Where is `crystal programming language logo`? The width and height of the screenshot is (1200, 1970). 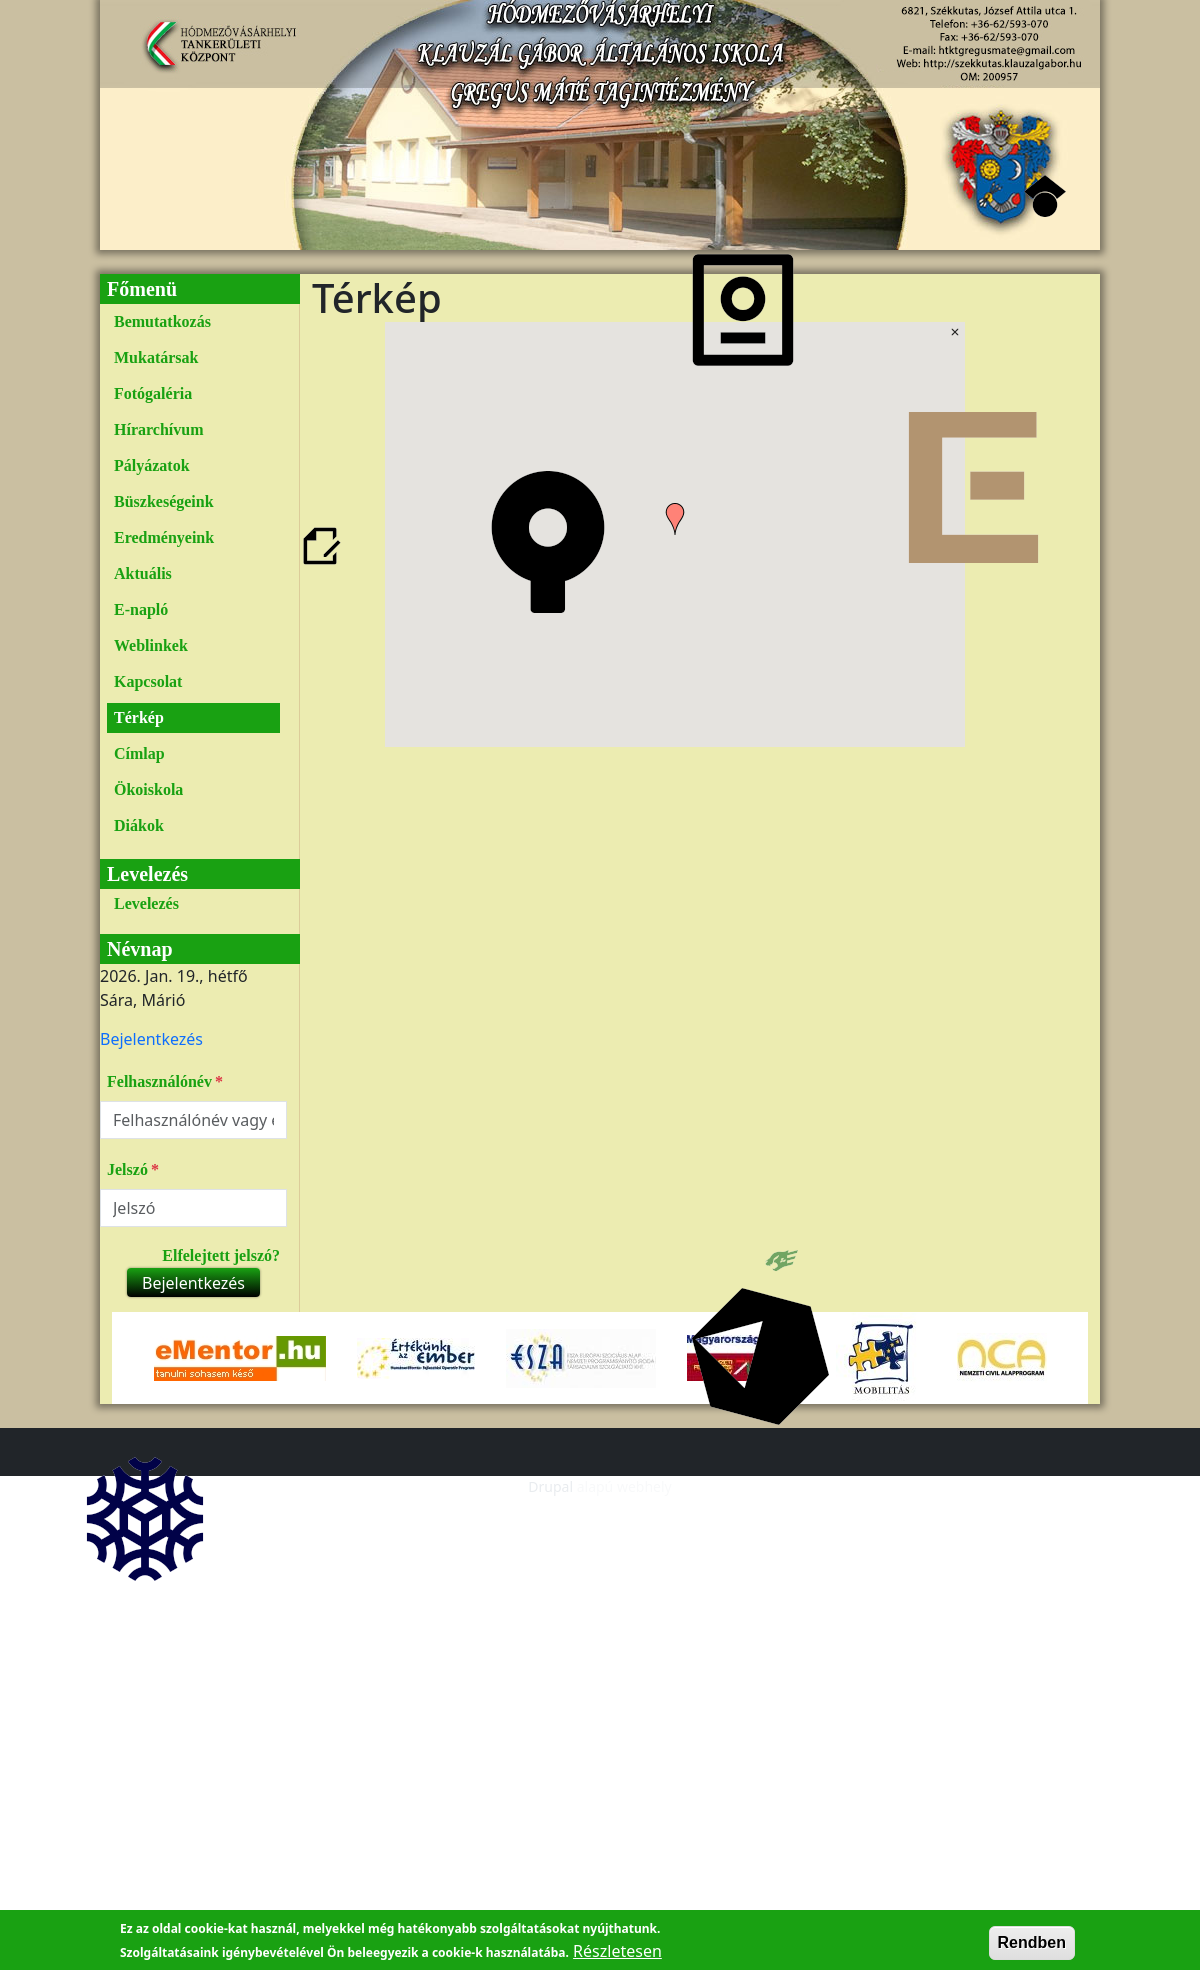
crystal programming language logo is located at coordinates (760, 1356).